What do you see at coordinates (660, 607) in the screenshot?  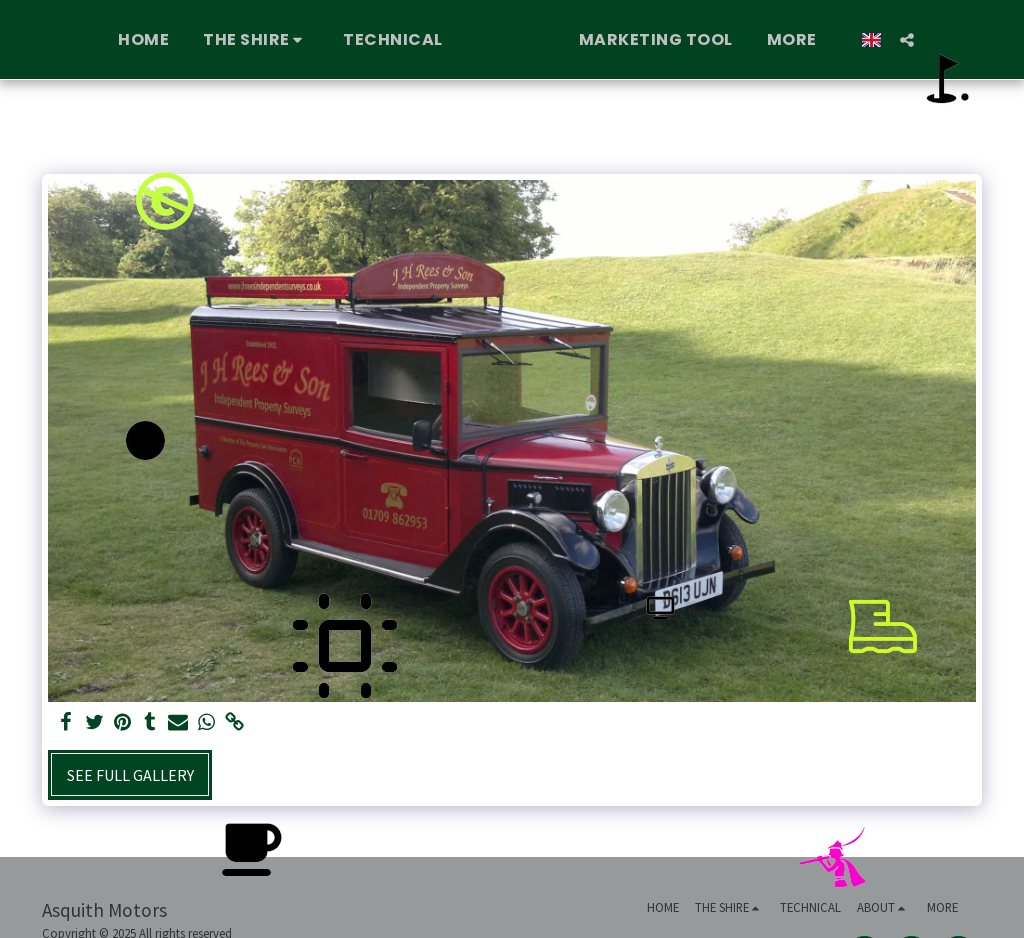 I see `access tv or video streaming` at bounding box center [660, 607].